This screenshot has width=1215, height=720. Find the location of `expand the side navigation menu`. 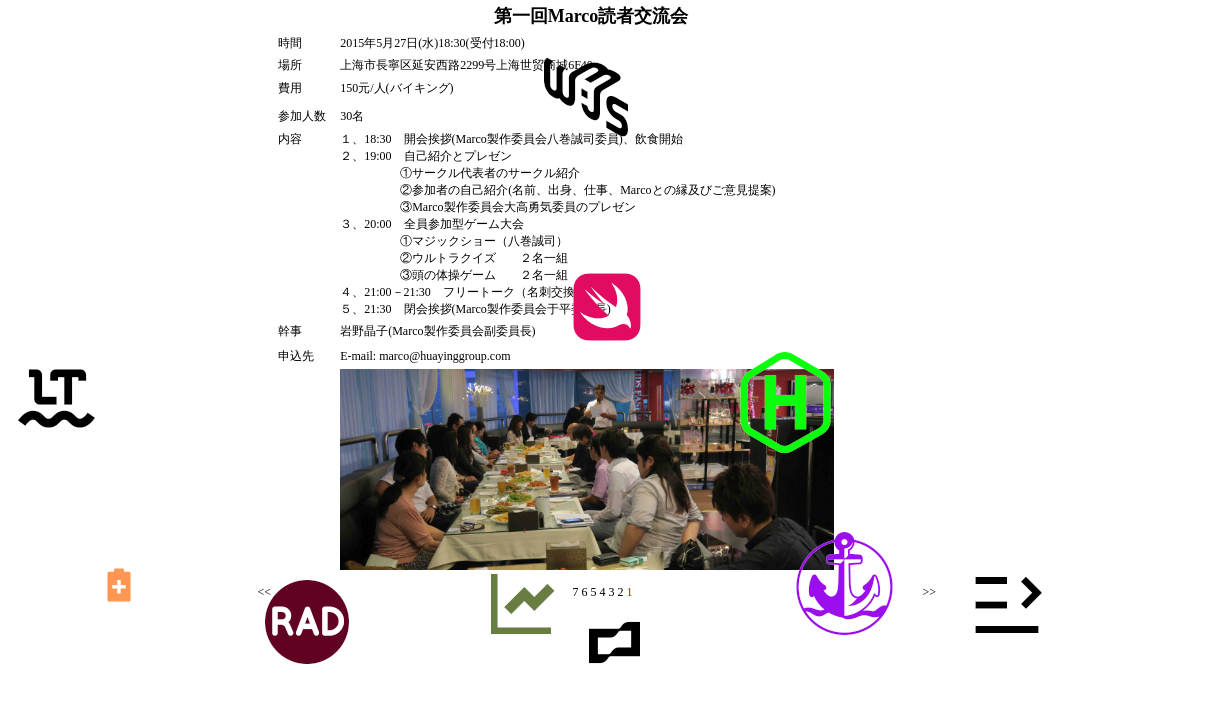

expand the side navigation menu is located at coordinates (1007, 605).